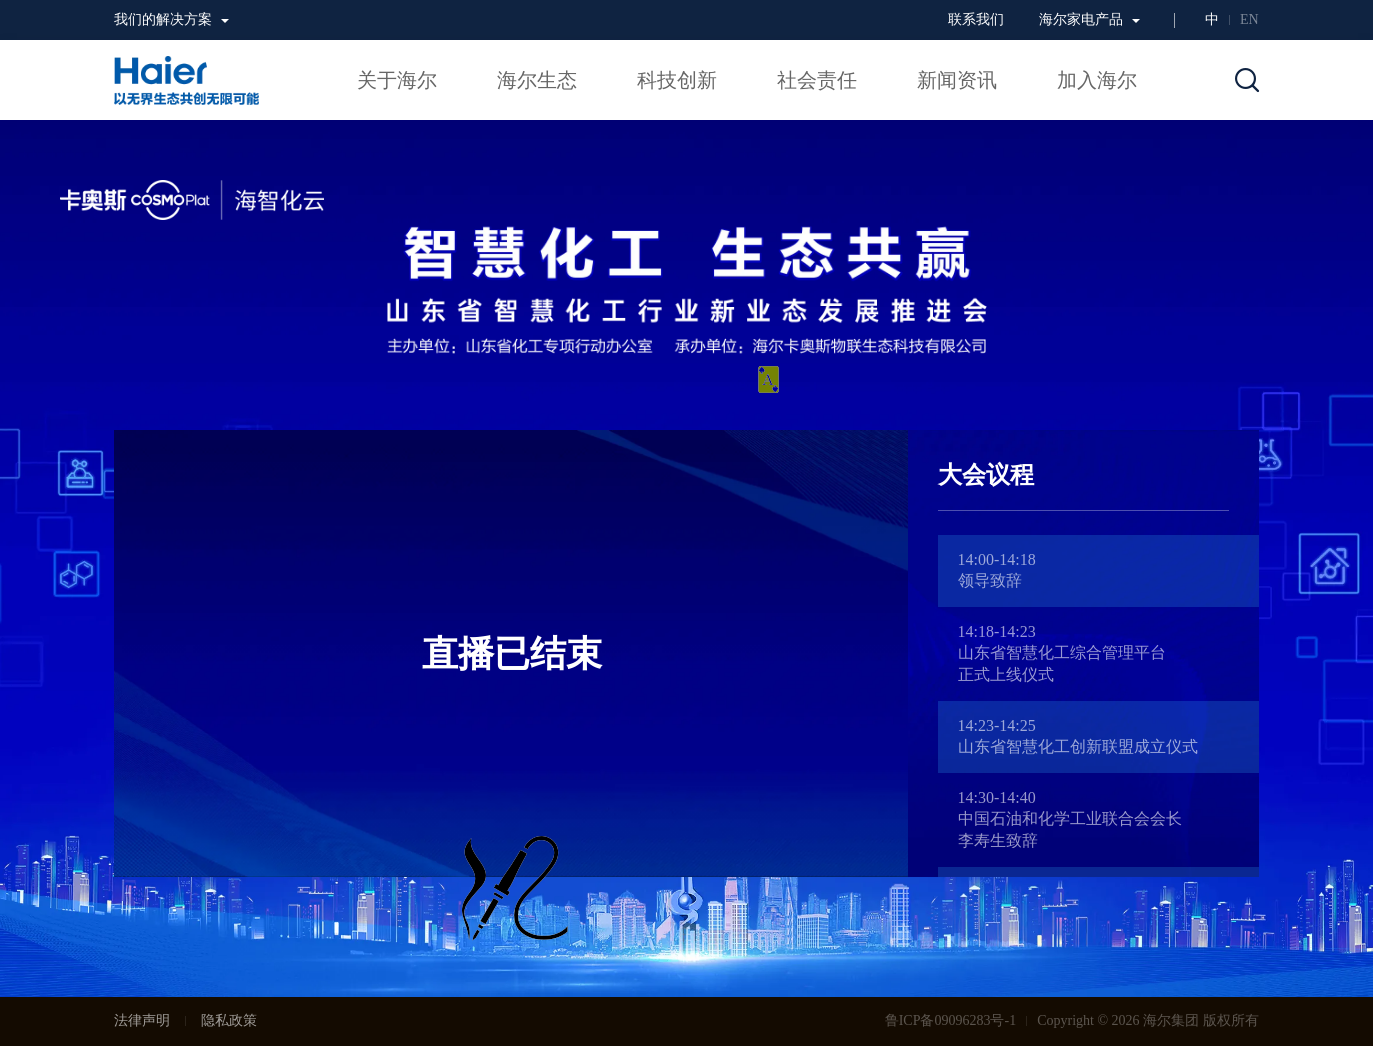 The width and height of the screenshot is (1373, 1046). I want to click on access card games or solitaire, so click(768, 379).